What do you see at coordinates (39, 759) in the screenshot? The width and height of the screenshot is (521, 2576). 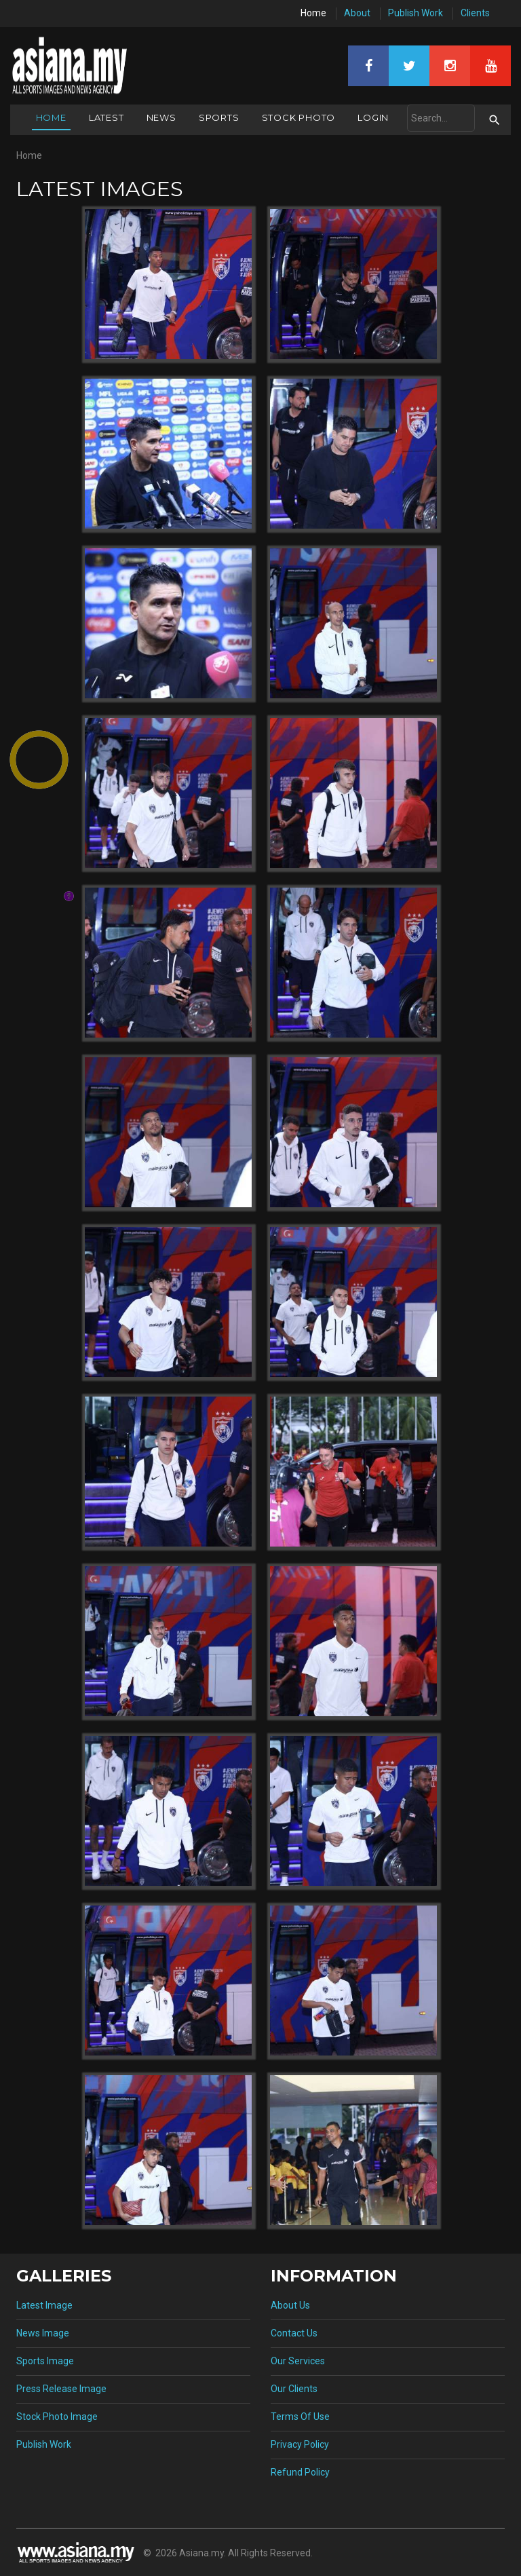 I see `unselected radio button option` at bounding box center [39, 759].